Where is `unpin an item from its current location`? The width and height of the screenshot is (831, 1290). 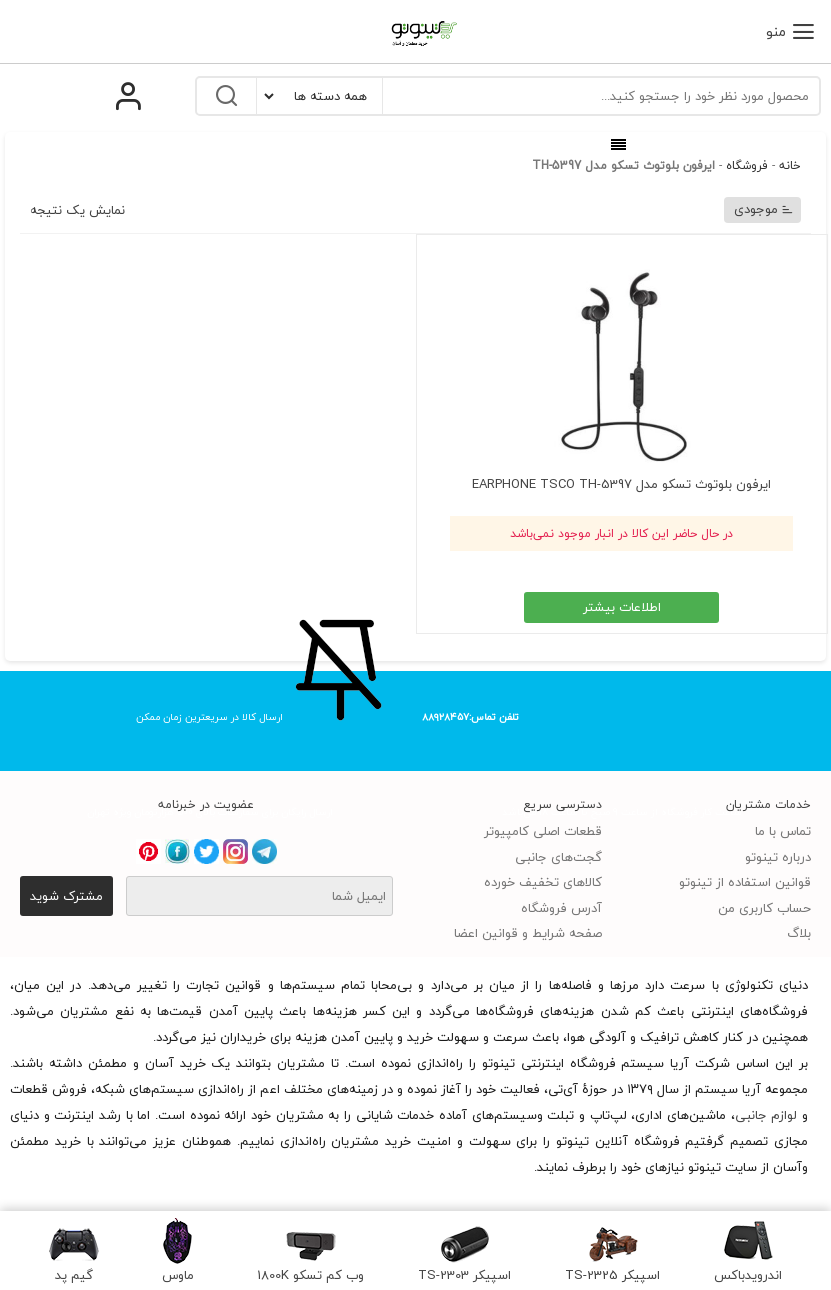
unpin an item from its current location is located at coordinates (340, 664).